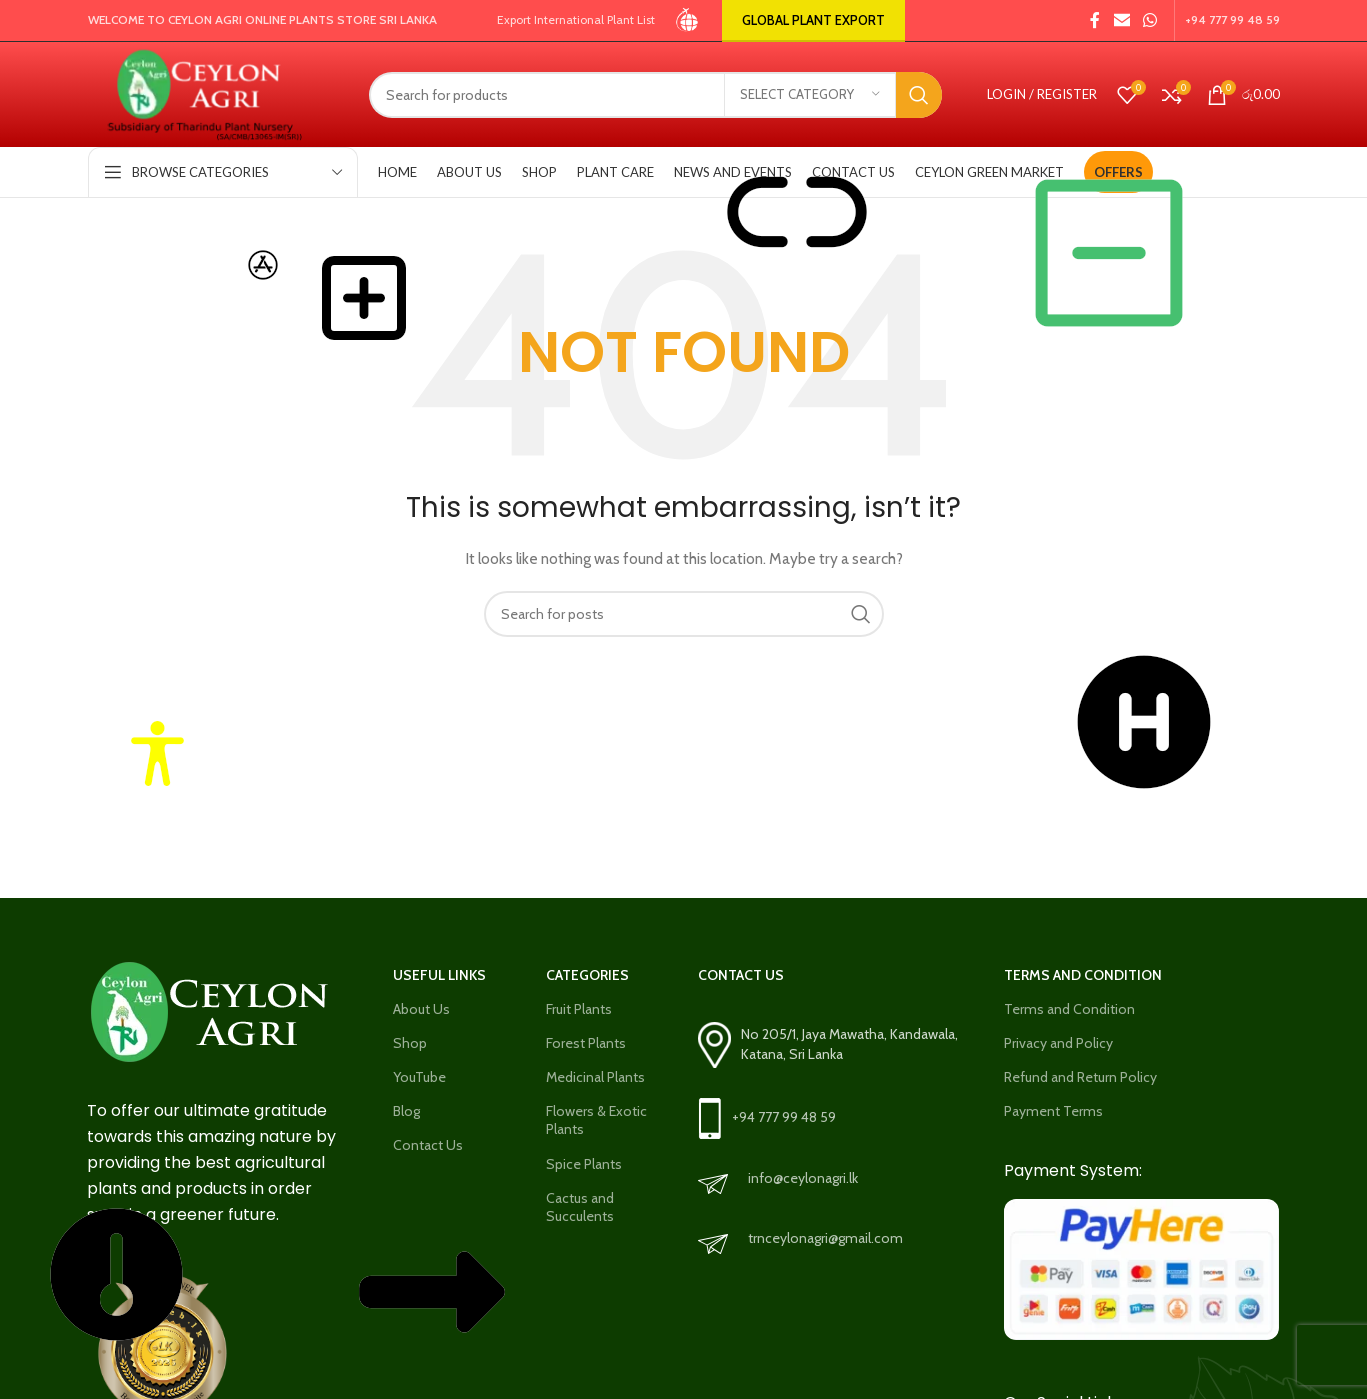 The height and width of the screenshot is (1399, 1367). What do you see at coordinates (432, 1292) in the screenshot?
I see `proceed to the next step` at bounding box center [432, 1292].